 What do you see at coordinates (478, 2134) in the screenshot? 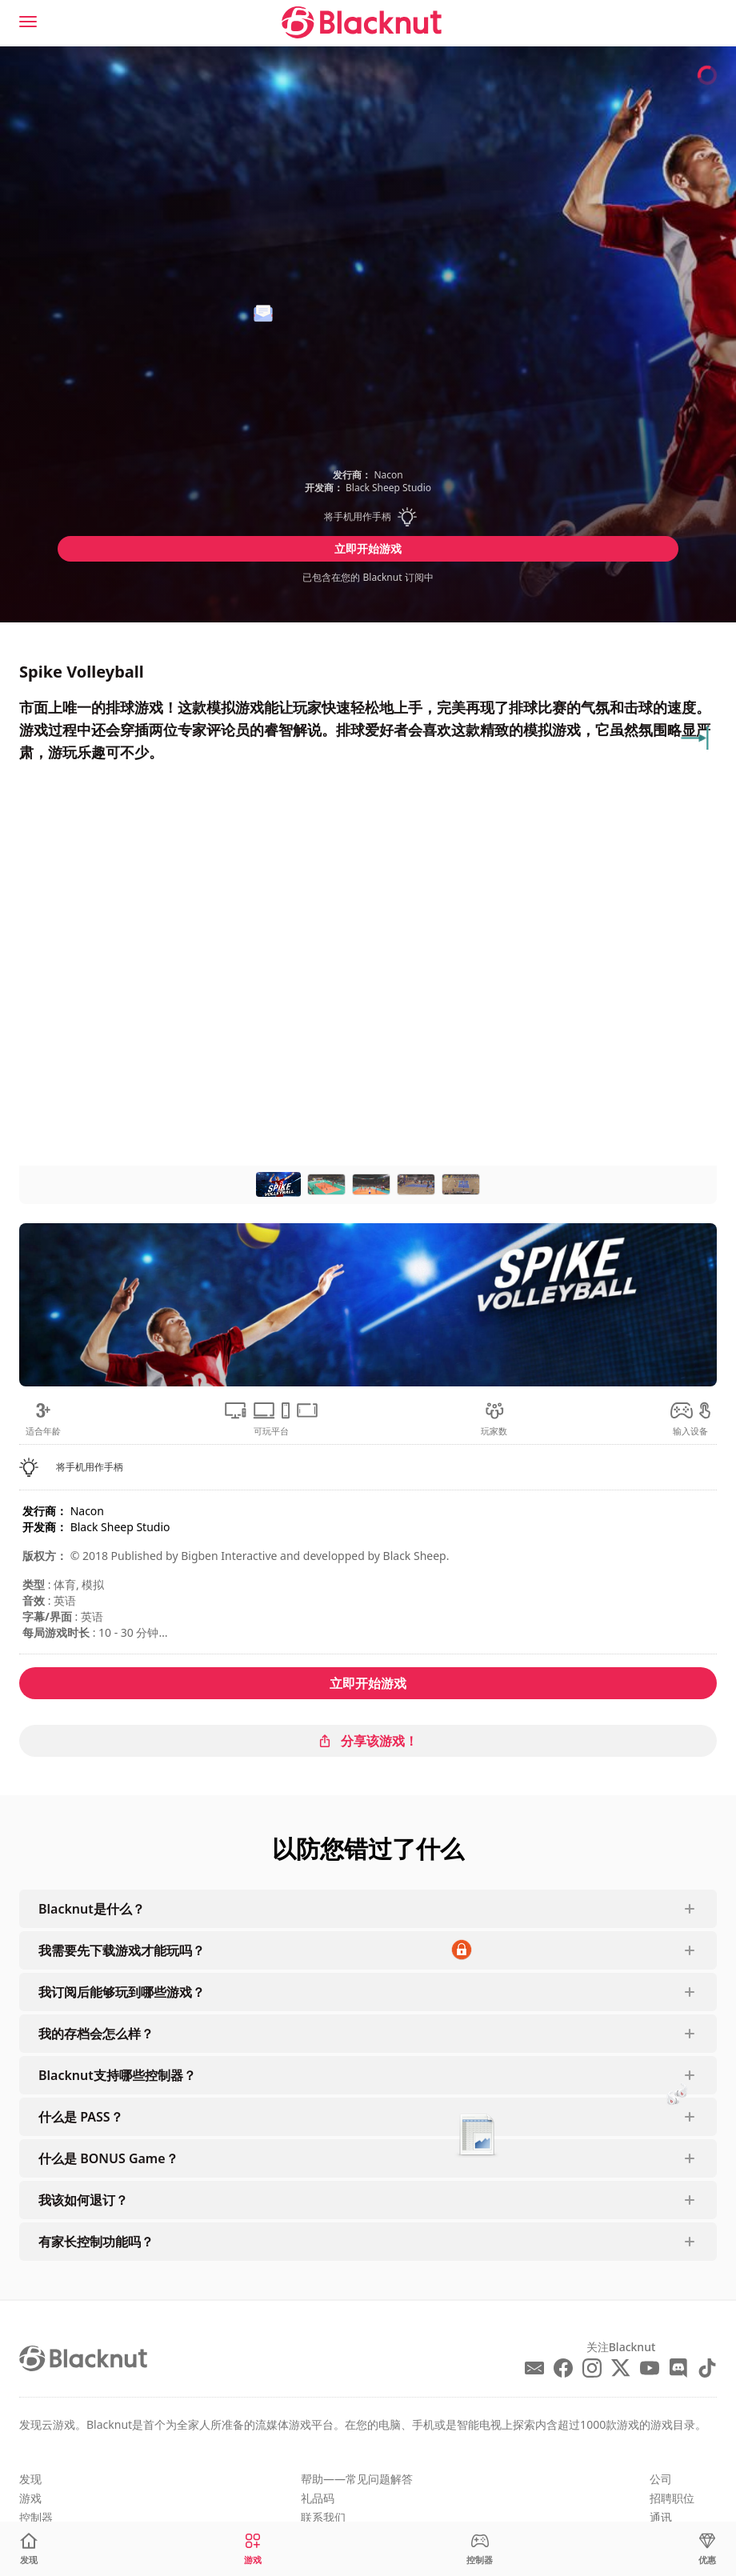
I see `open a spreadsheet file` at bounding box center [478, 2134].